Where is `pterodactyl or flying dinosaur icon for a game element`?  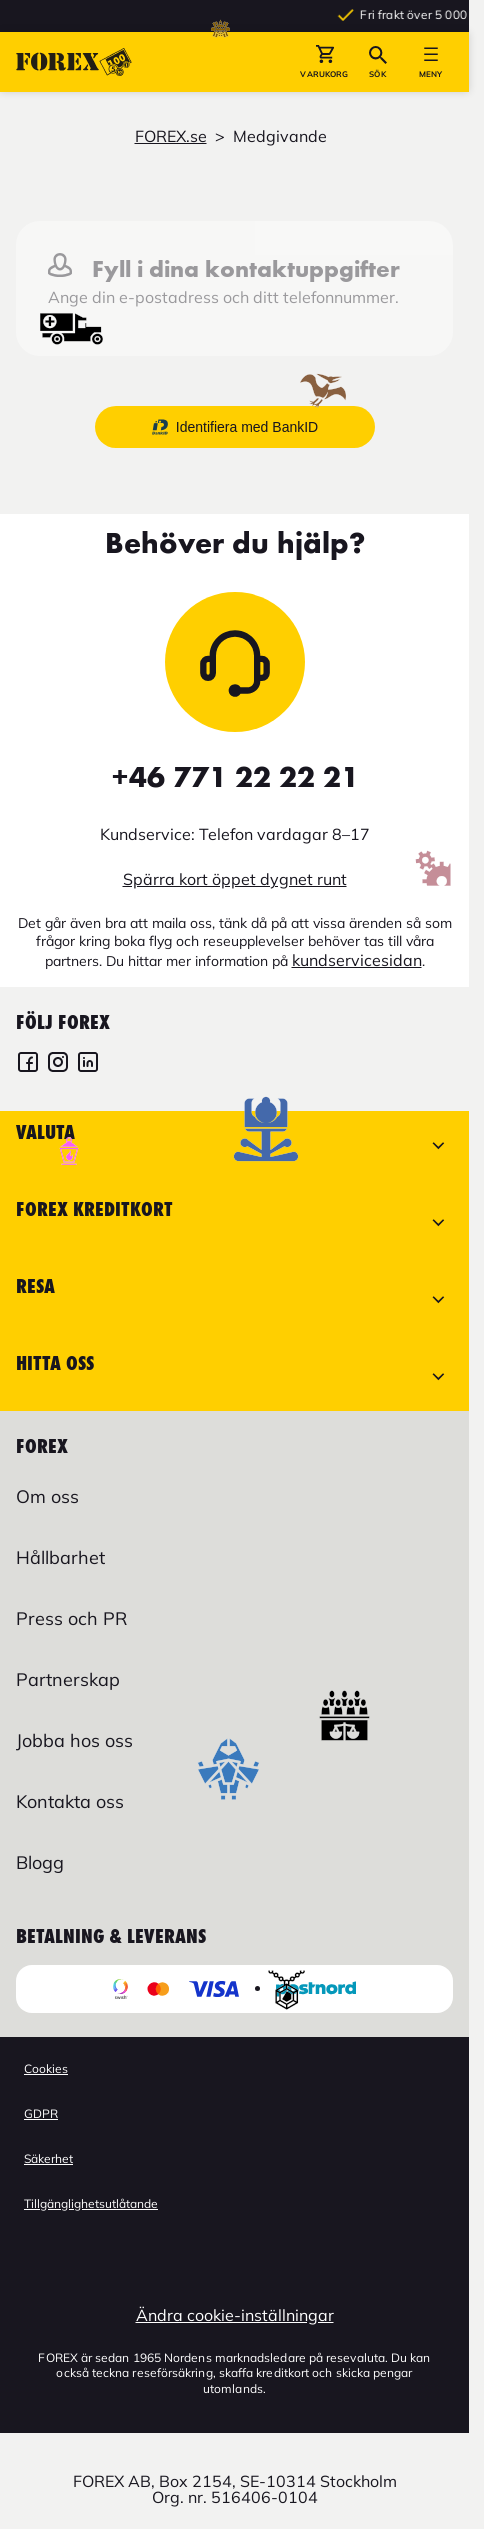
pterodactyl or flying dinosaur icon for a game element is located at coordinates (323, 391).